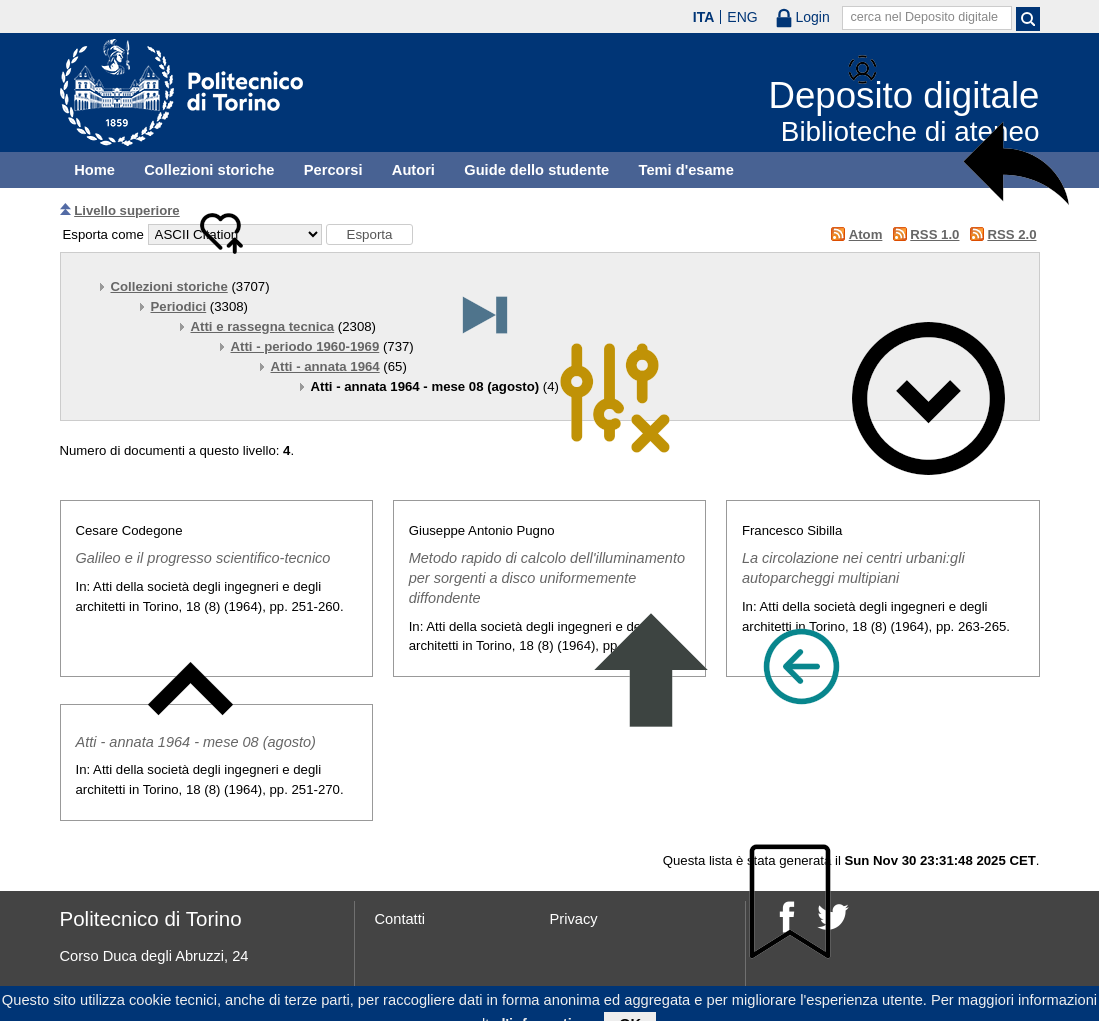 The image size is (1099, 1021). I want to click on reply to a message, so click(1016, 161).